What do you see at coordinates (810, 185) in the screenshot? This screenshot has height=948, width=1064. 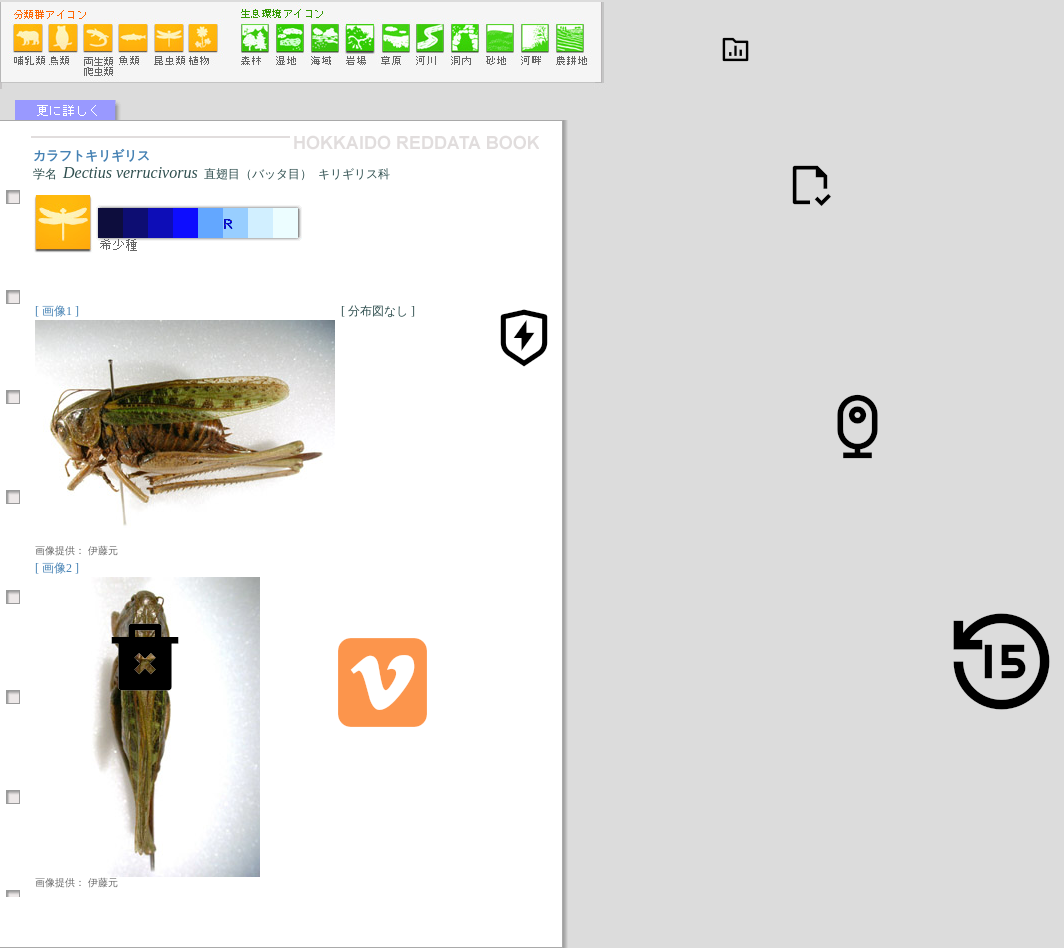 I see `file successfully uploaded or verified` at bounding box center [810, 185].